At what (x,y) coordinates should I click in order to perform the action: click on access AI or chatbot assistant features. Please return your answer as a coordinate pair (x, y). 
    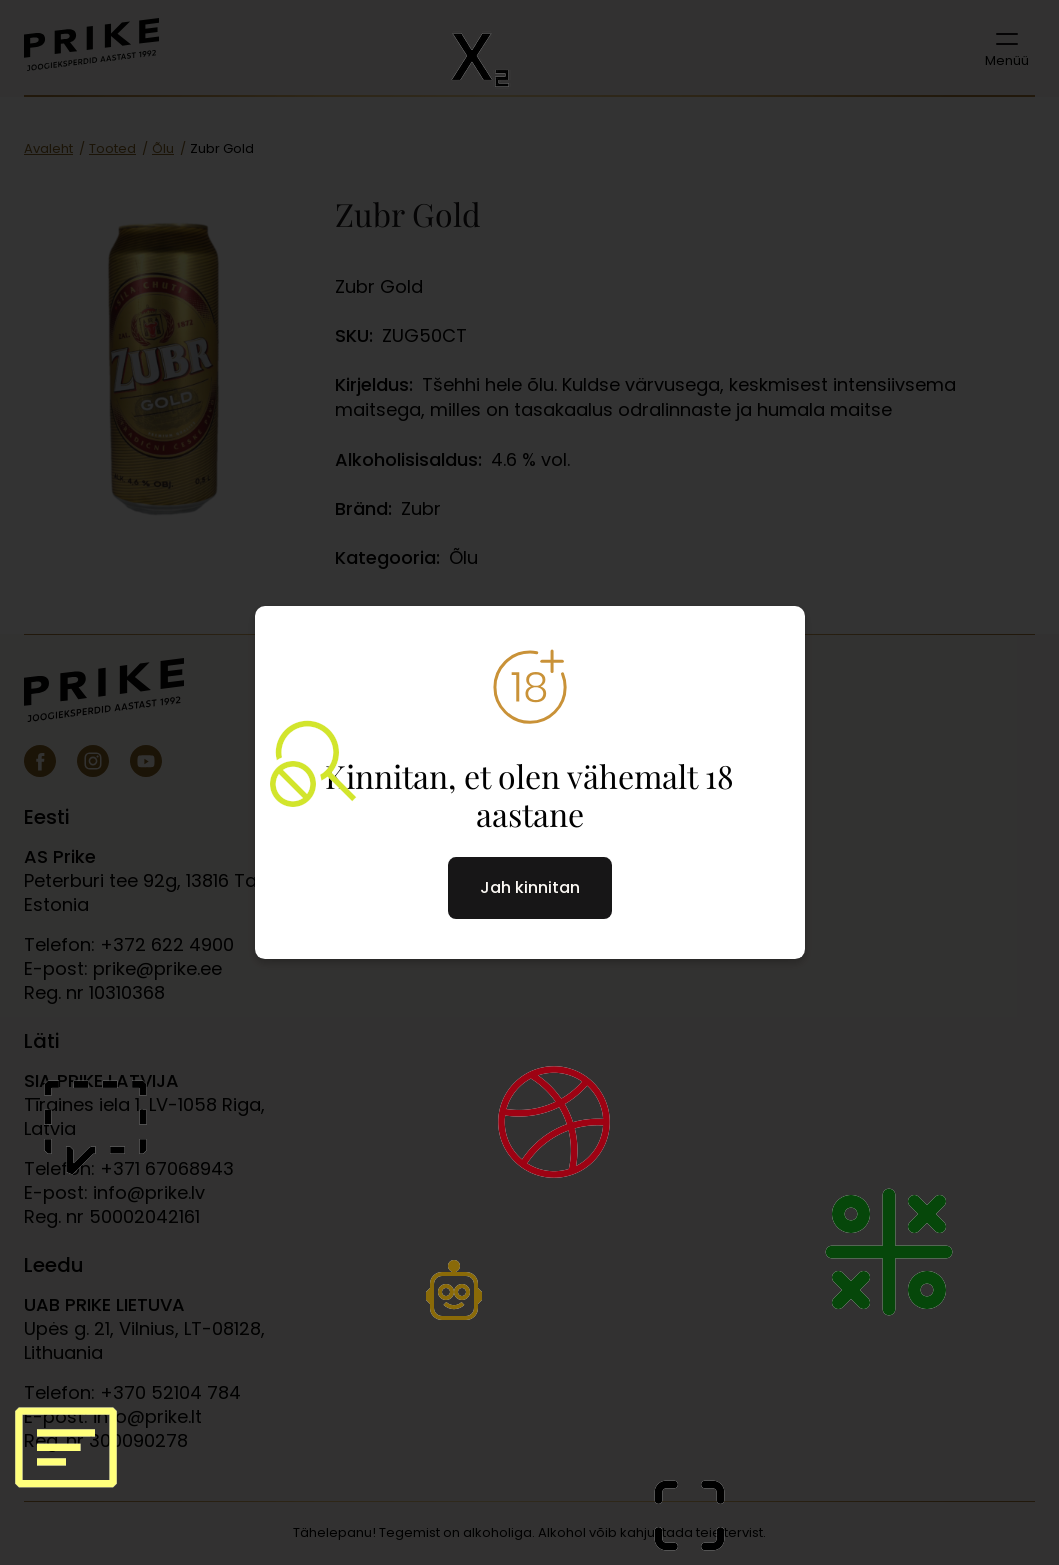
    Looking at the image, I should click on (454, 1292).